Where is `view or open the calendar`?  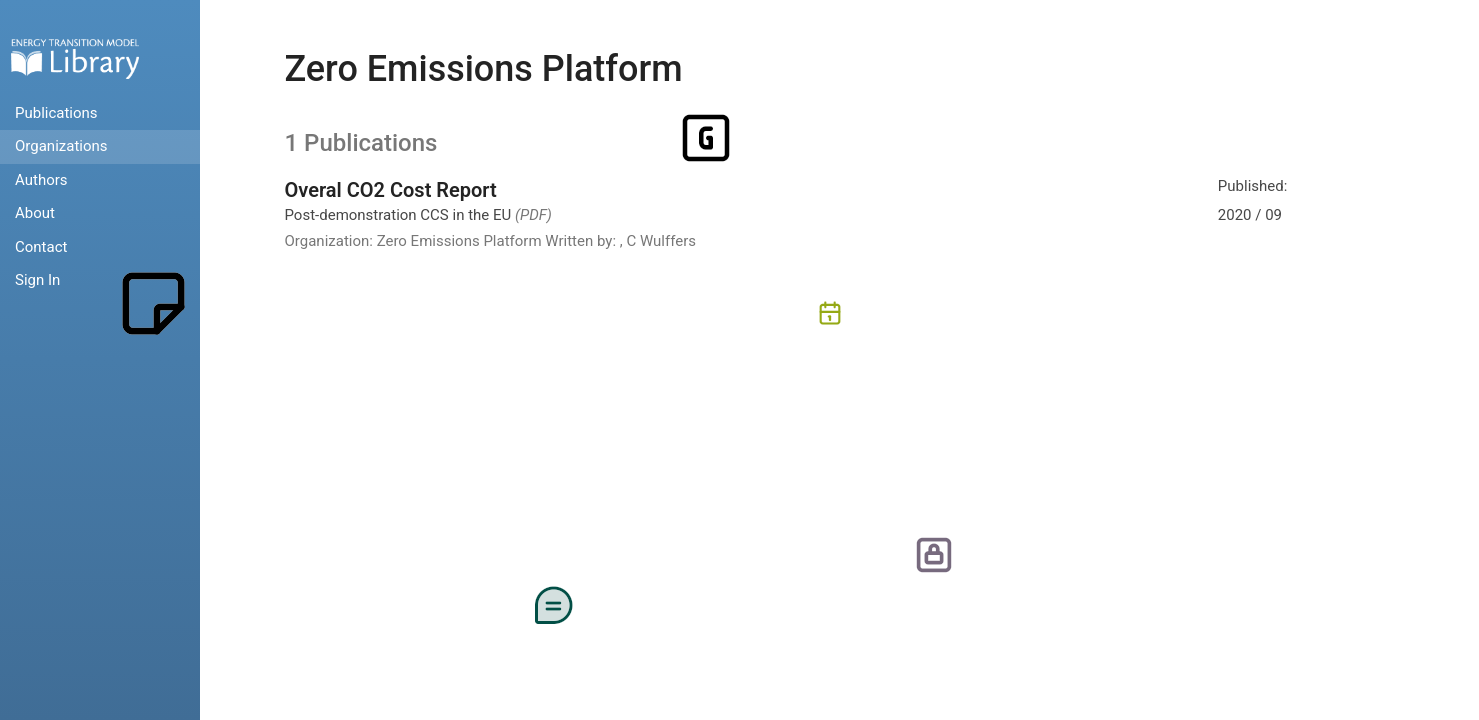
view or open the calendar is located at coordinates (830, 313).